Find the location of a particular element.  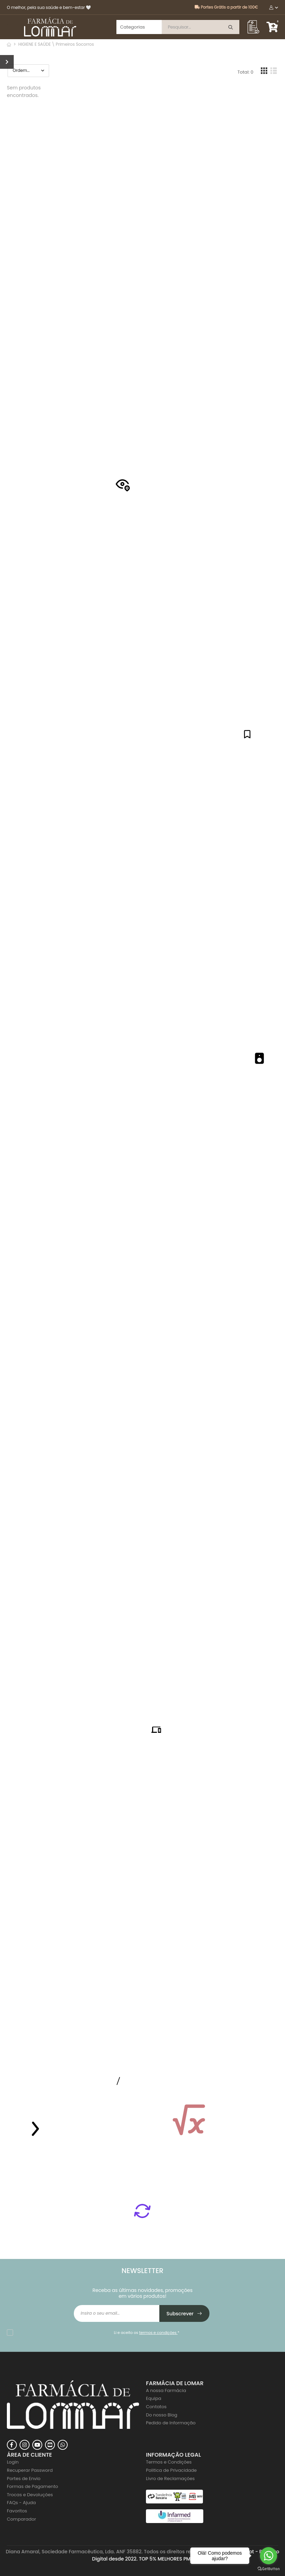

sync data across devices is located at coordinates (142, 2211).